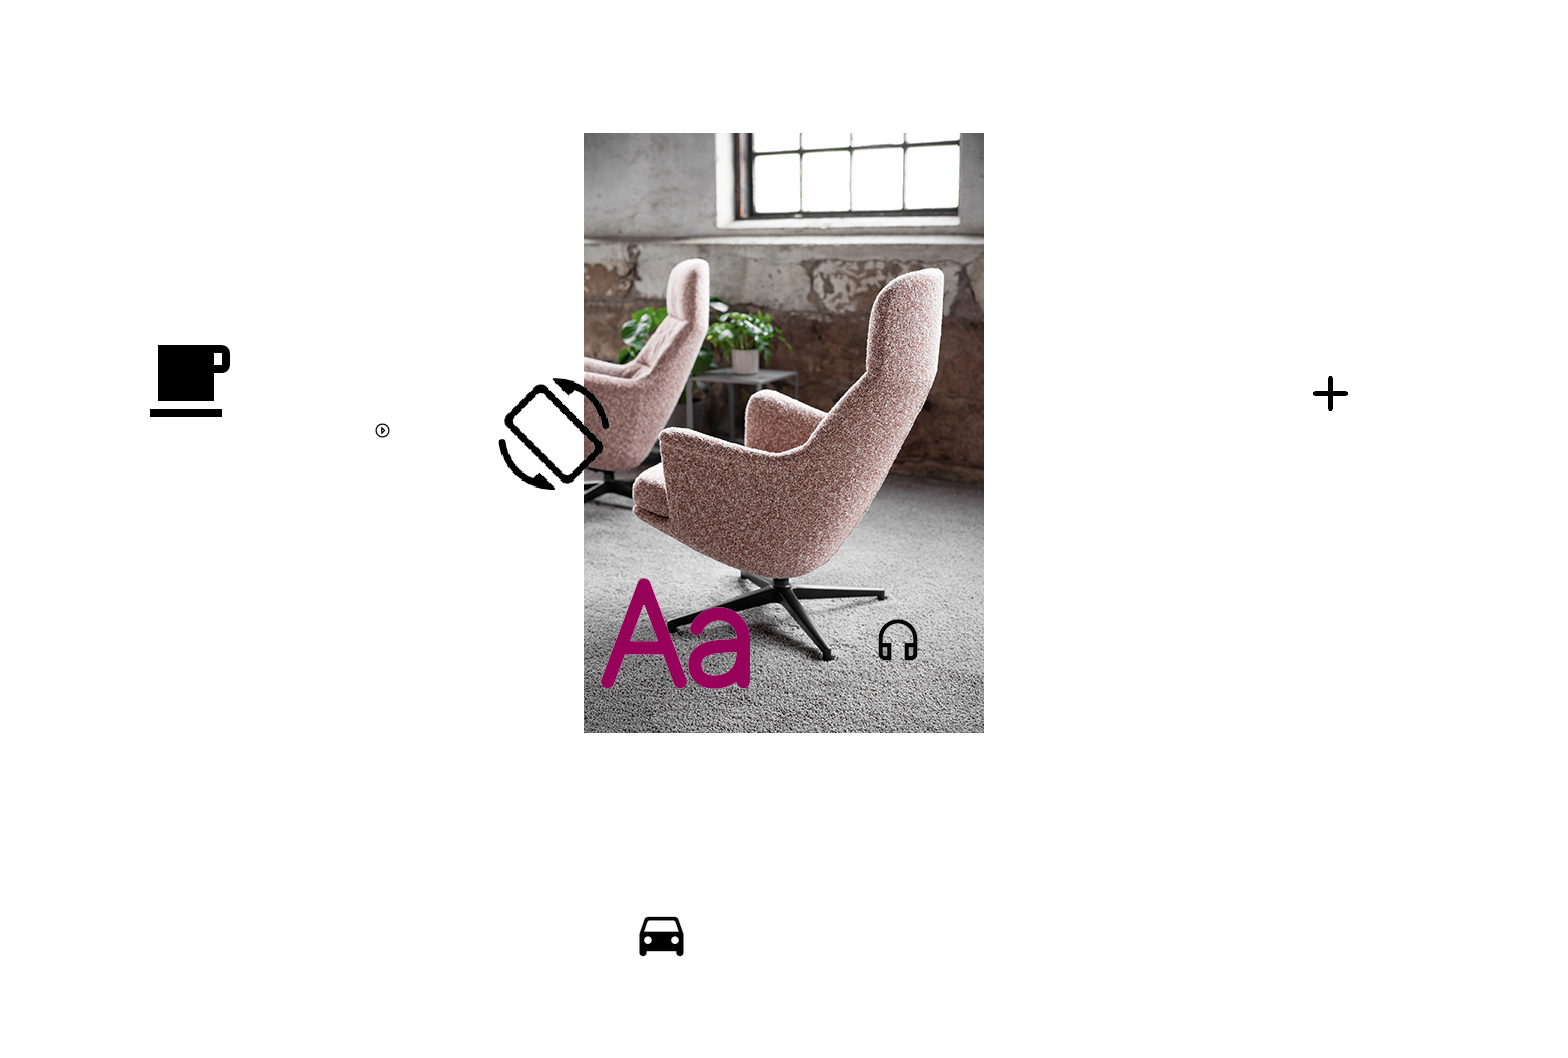 This screenshot has height=1058, width=1568. Describe the element at coordinates (661, 936) in the screenshot. I see `time to leave notification for upcoming trip` at that location.